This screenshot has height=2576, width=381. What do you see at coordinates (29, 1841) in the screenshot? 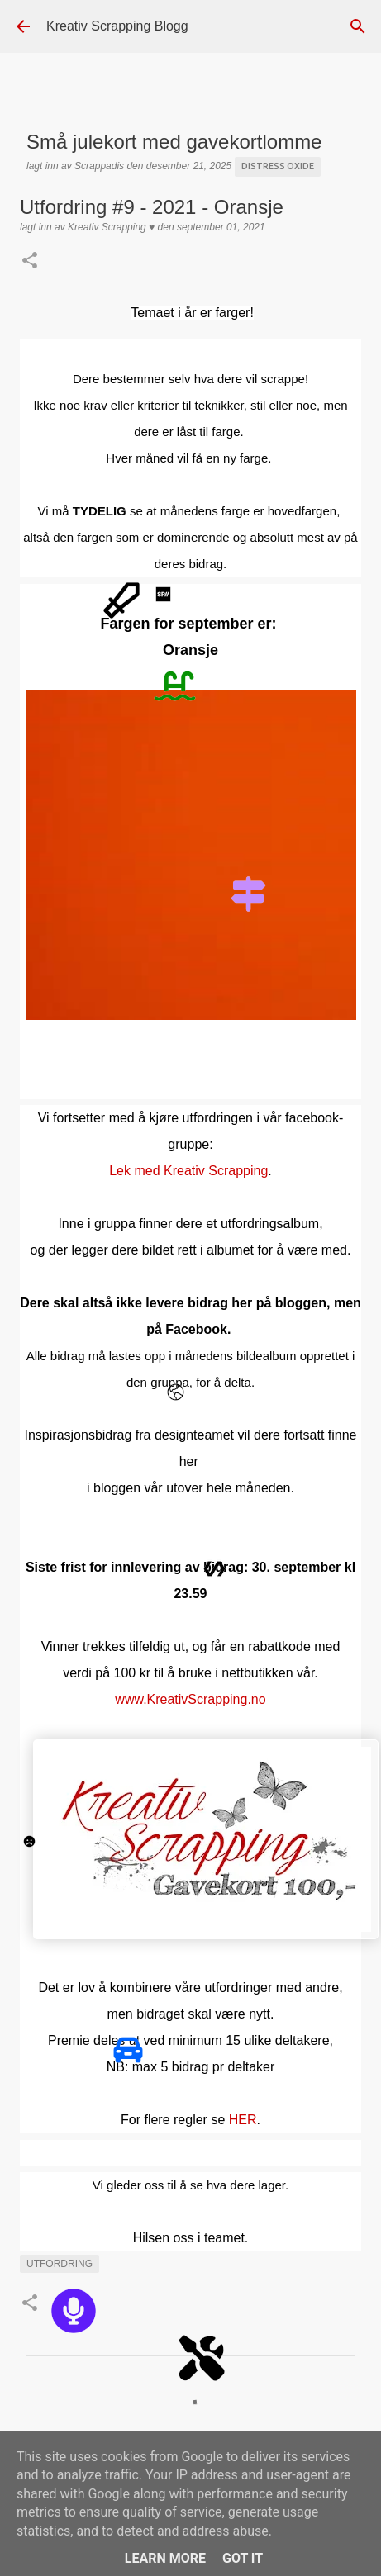
I see `submit negative feedback or rating` at bounding box center [29, 1841].